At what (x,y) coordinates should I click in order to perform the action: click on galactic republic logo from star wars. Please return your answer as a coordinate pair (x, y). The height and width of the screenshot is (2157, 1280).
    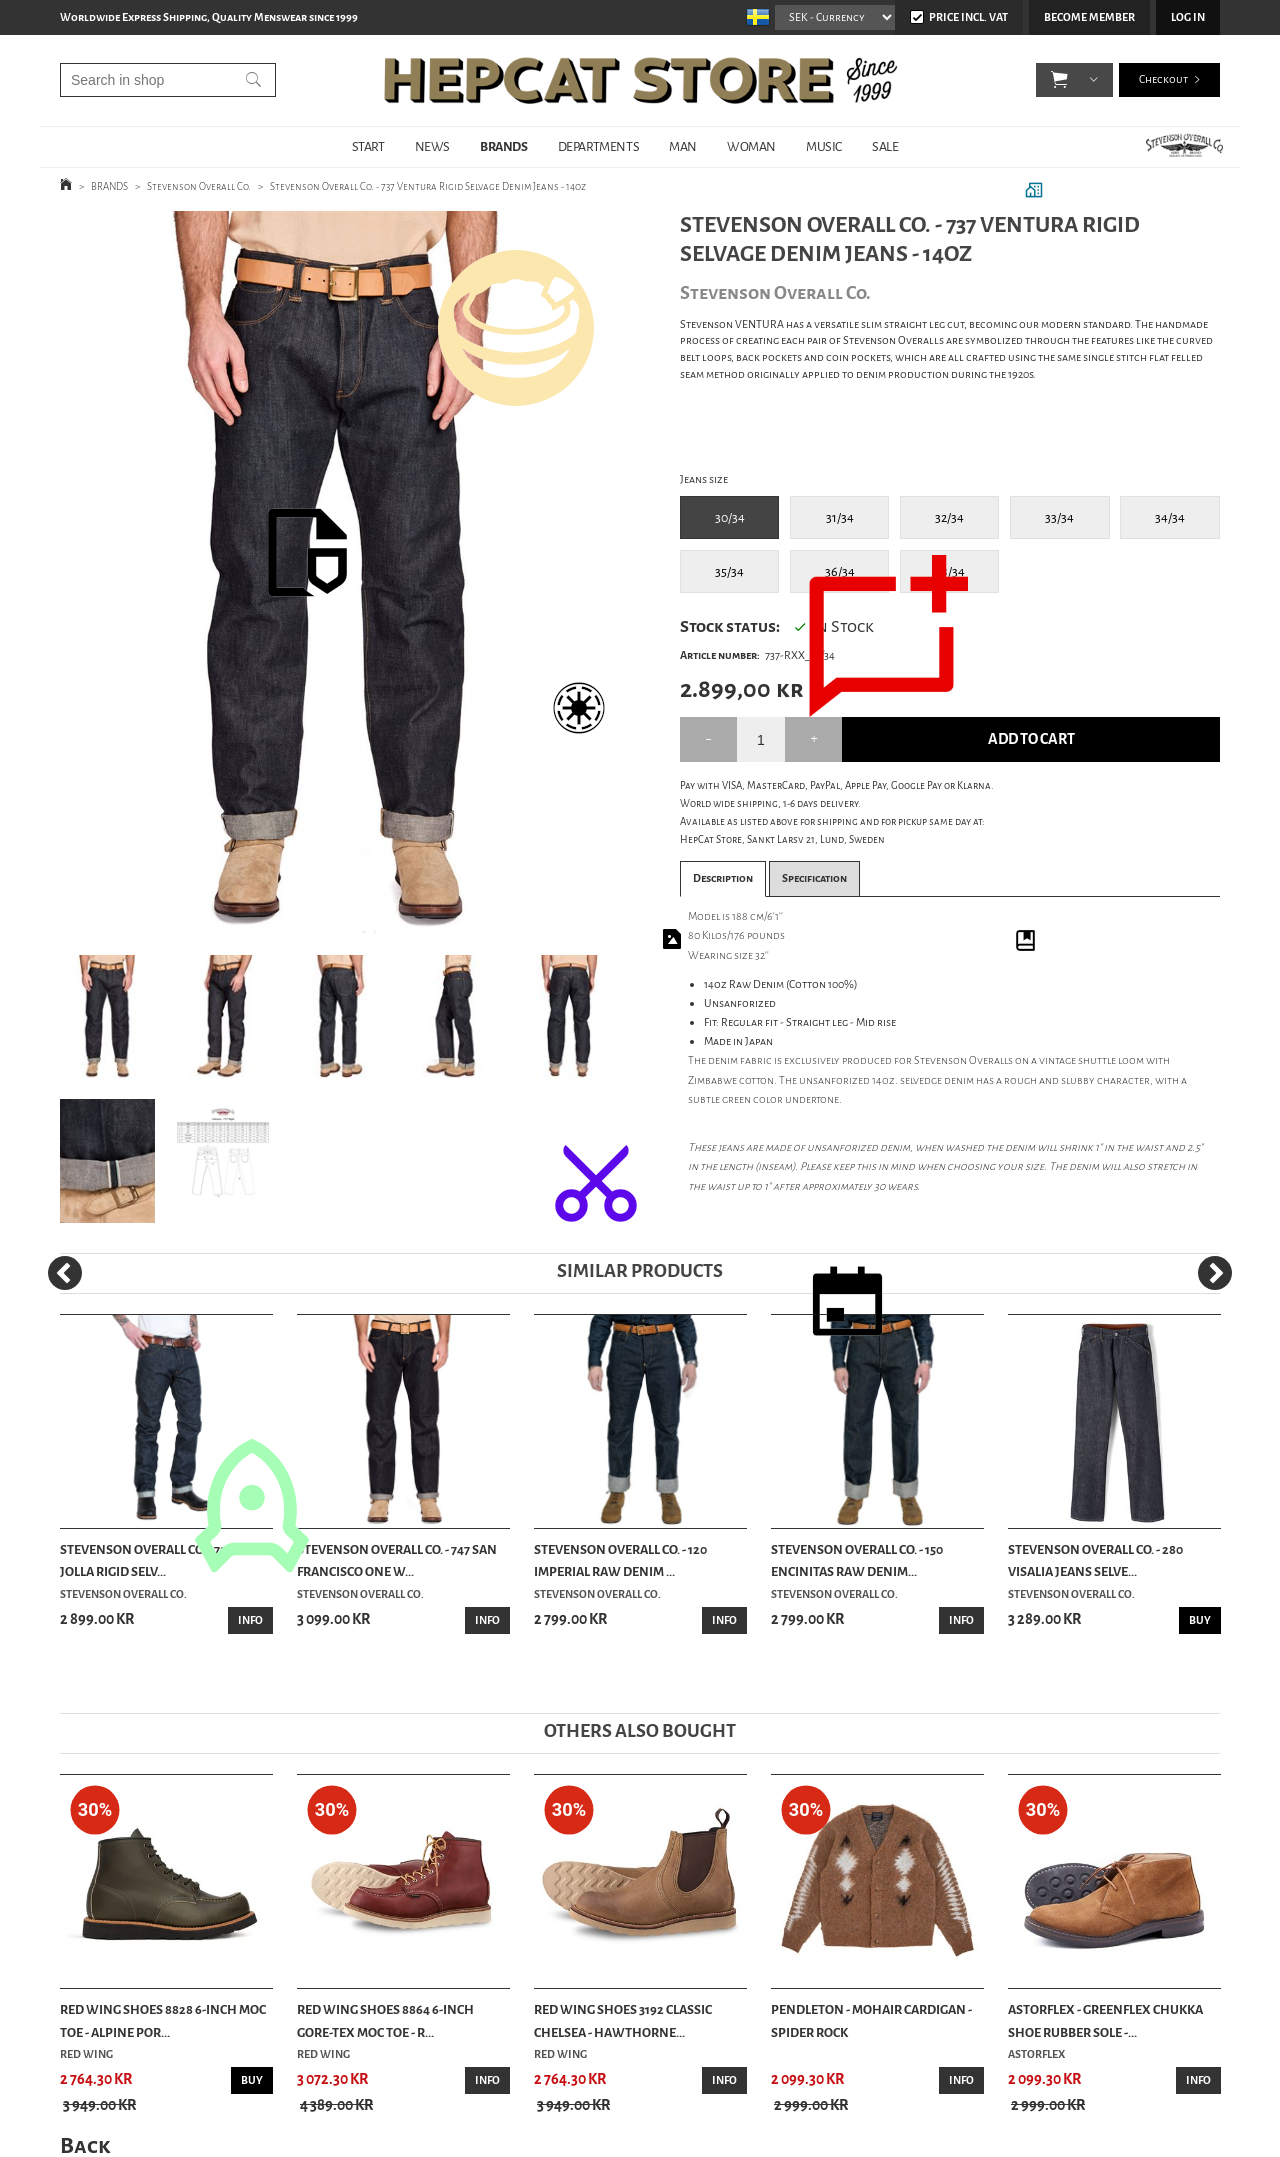
    Looking at the image, I should click on (579, 708).